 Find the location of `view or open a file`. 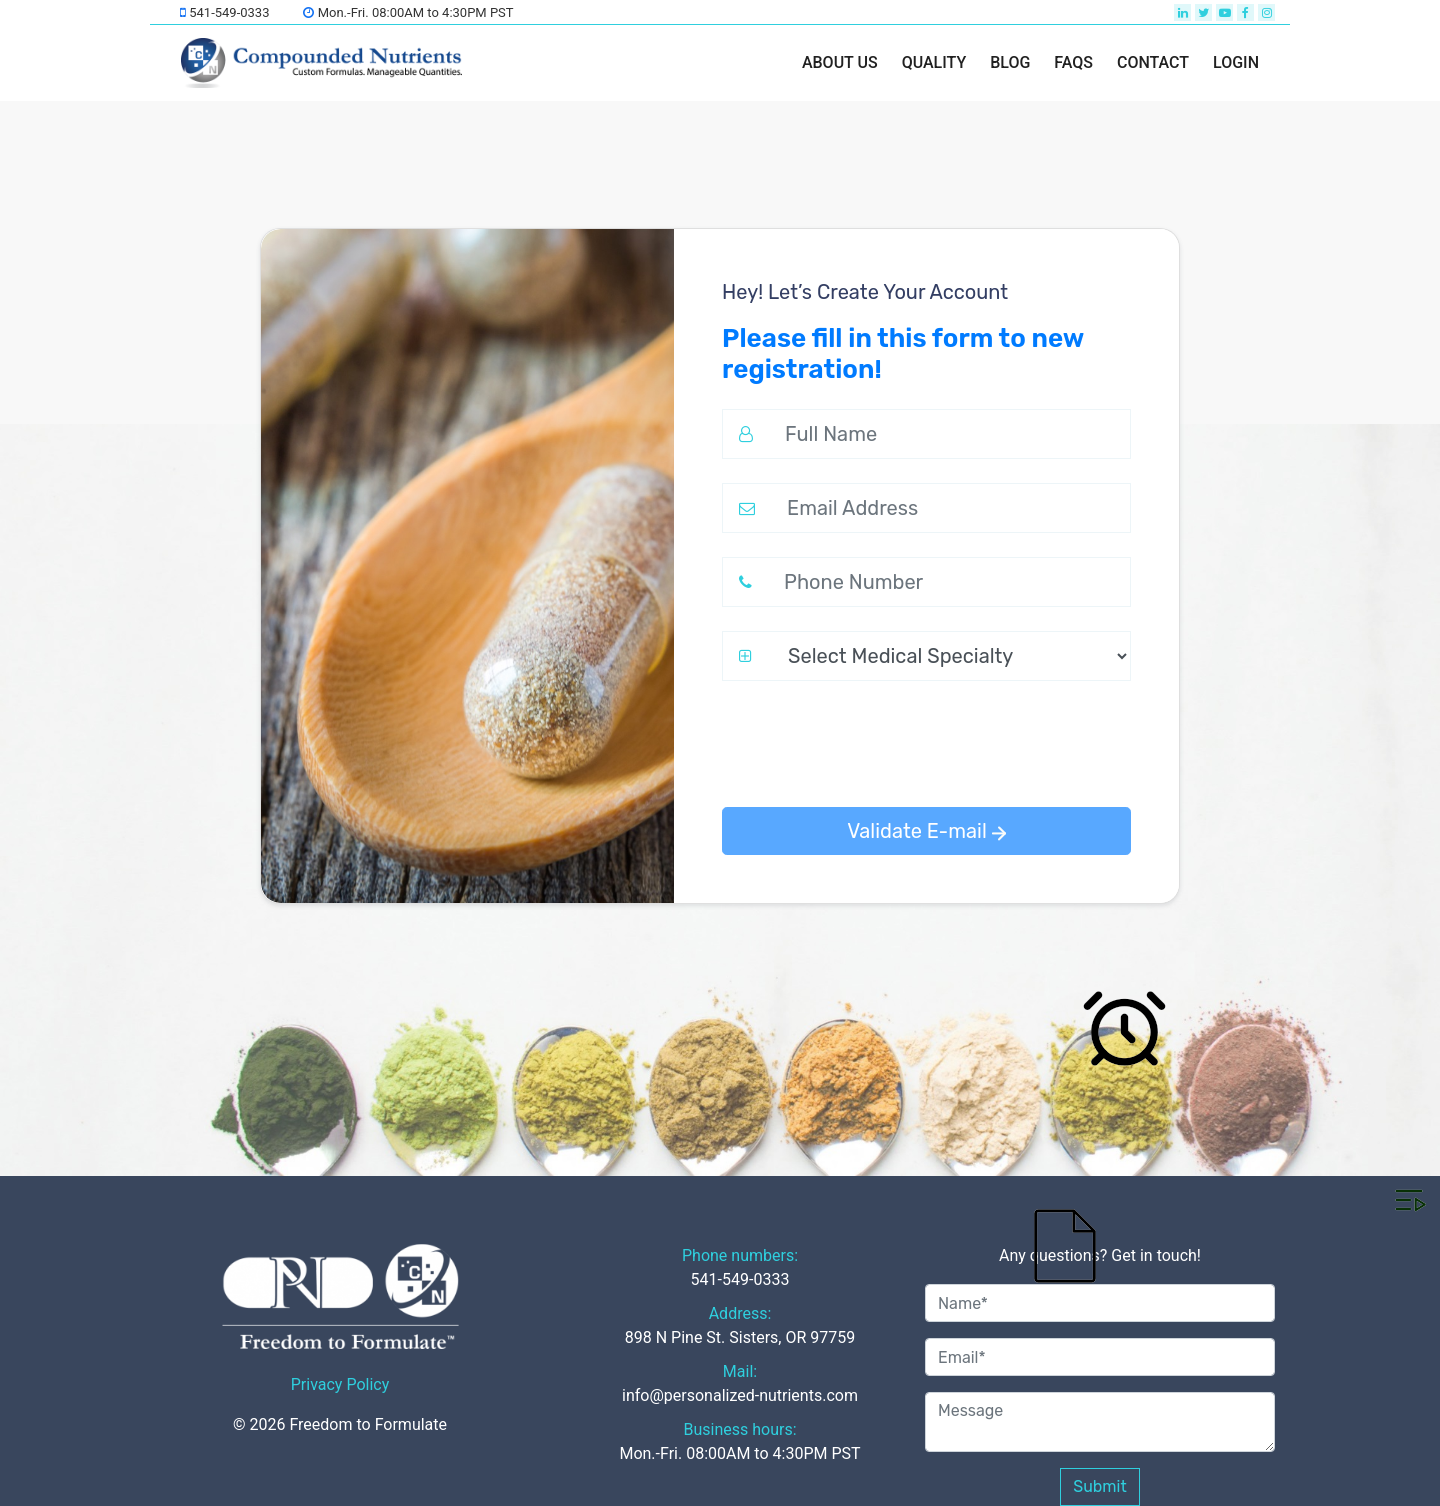

view or open a file is located at coordinates (1065, 1246).